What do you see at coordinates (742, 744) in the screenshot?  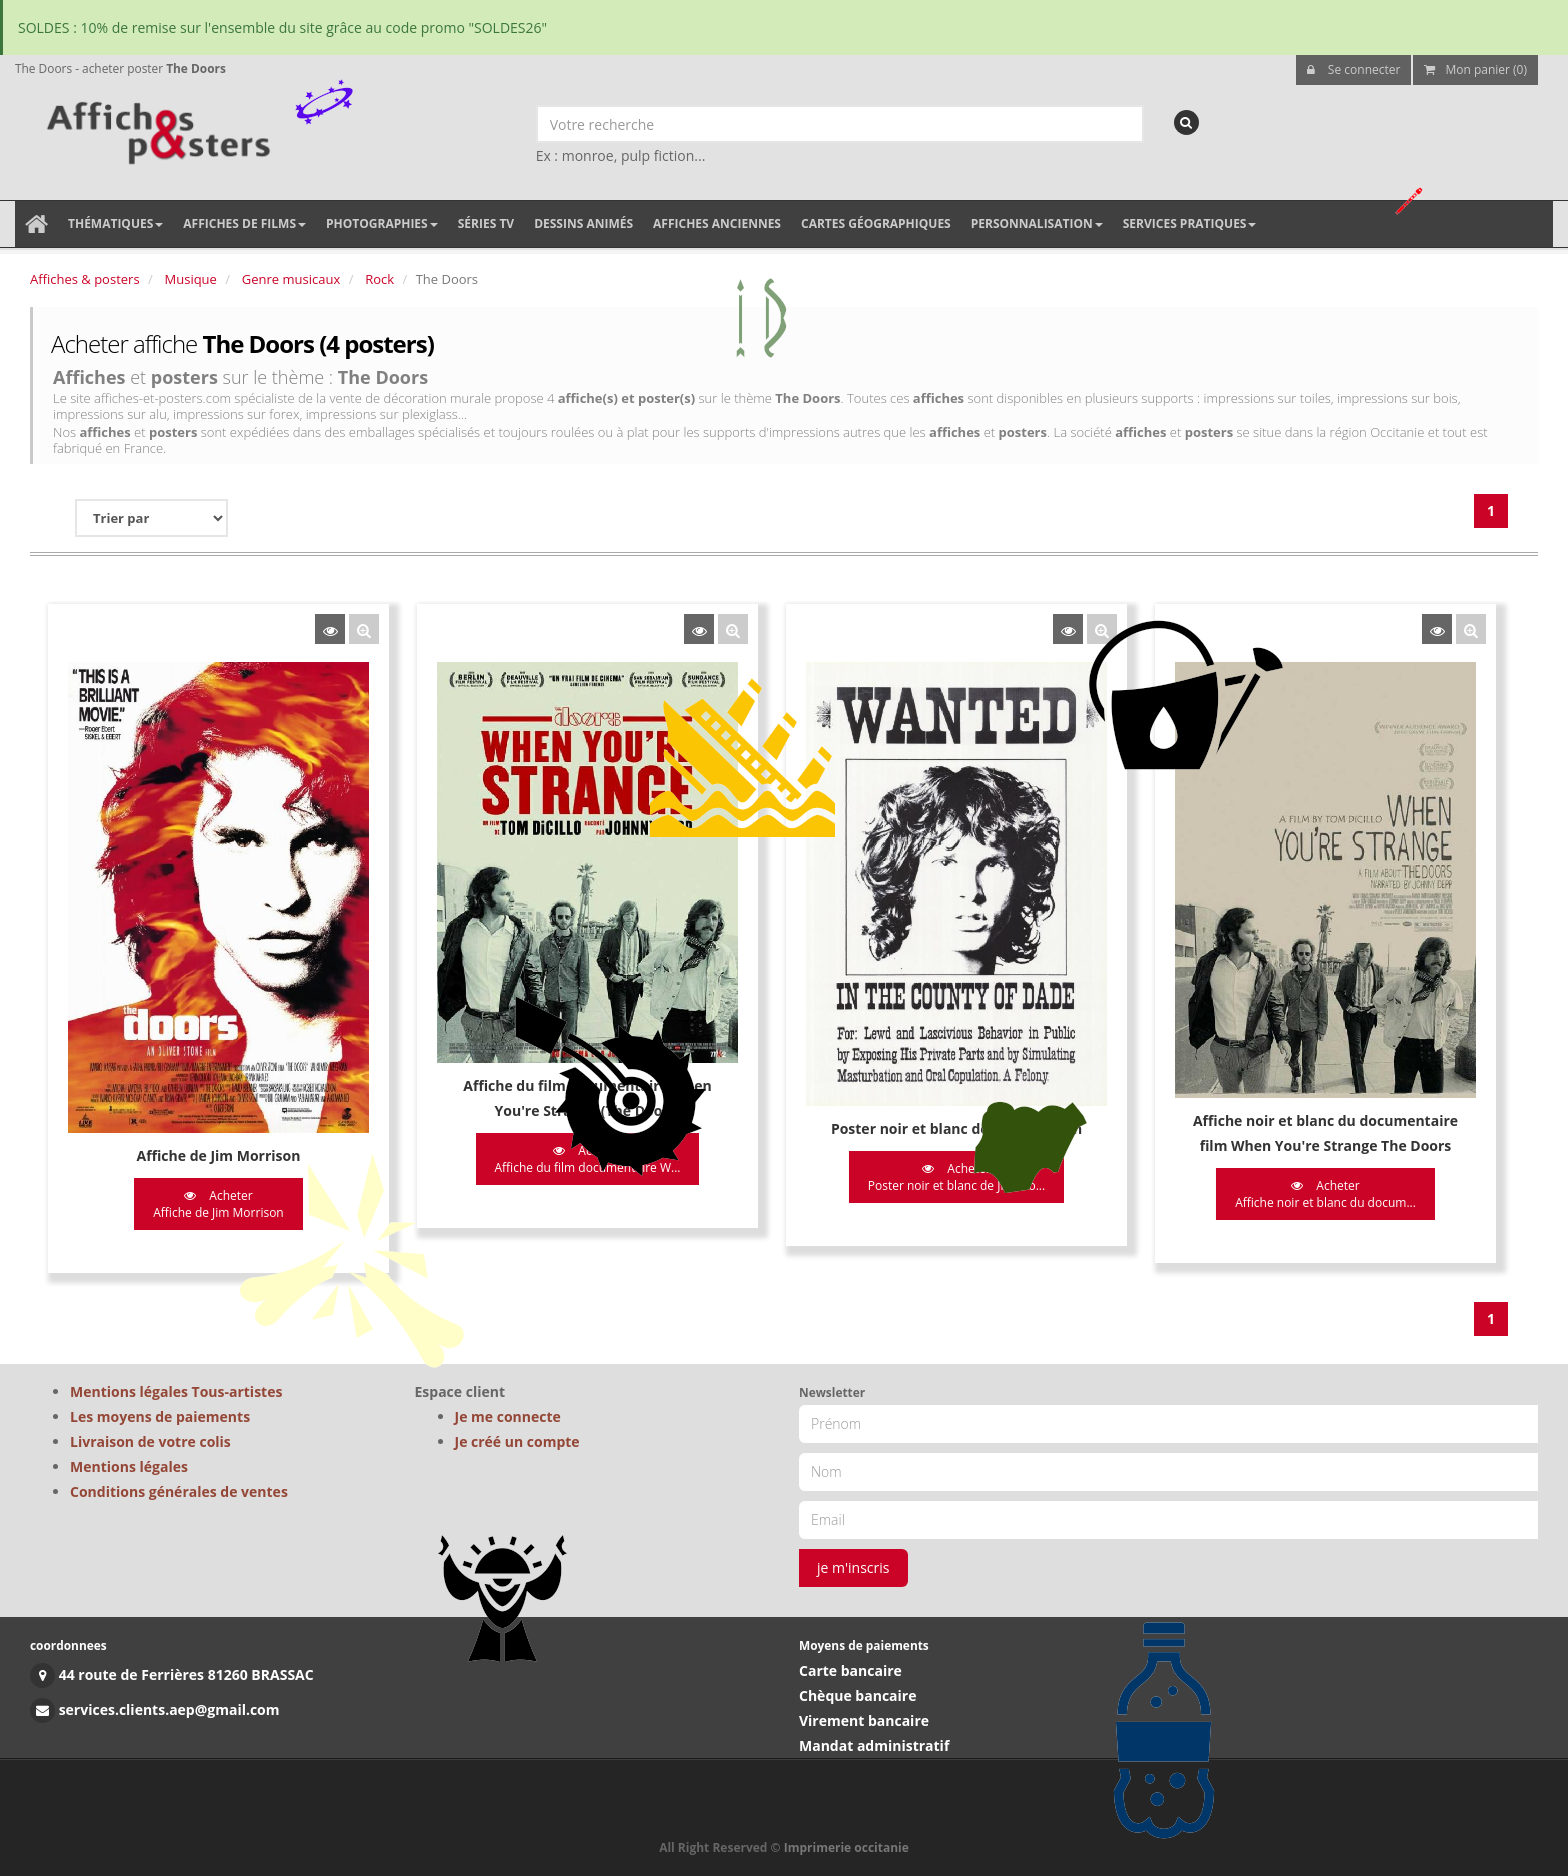 I see `indicates game over or failure state` at bounding box center [742, 744].